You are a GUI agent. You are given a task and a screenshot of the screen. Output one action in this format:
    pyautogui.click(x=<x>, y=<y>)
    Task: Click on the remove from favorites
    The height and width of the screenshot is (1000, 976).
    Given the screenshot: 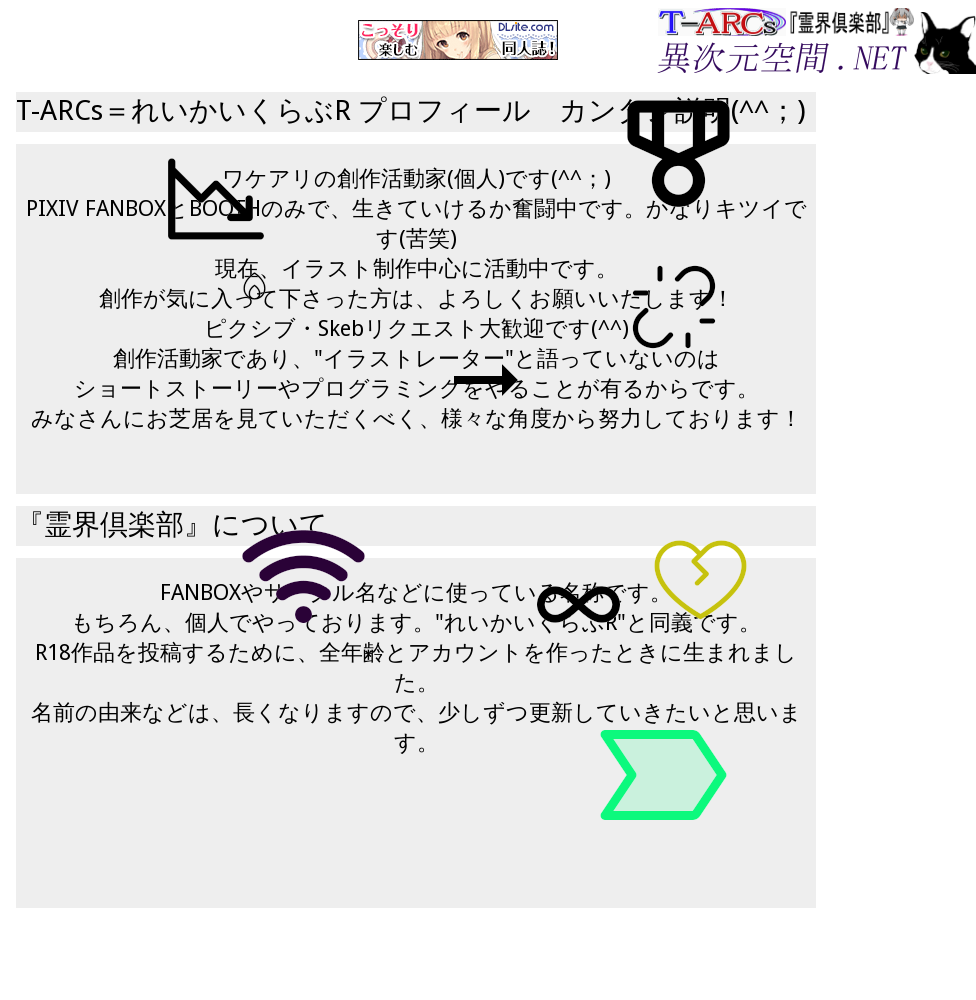 What is the action you would take?
    pyautogui.click(x=700, y=576)
    